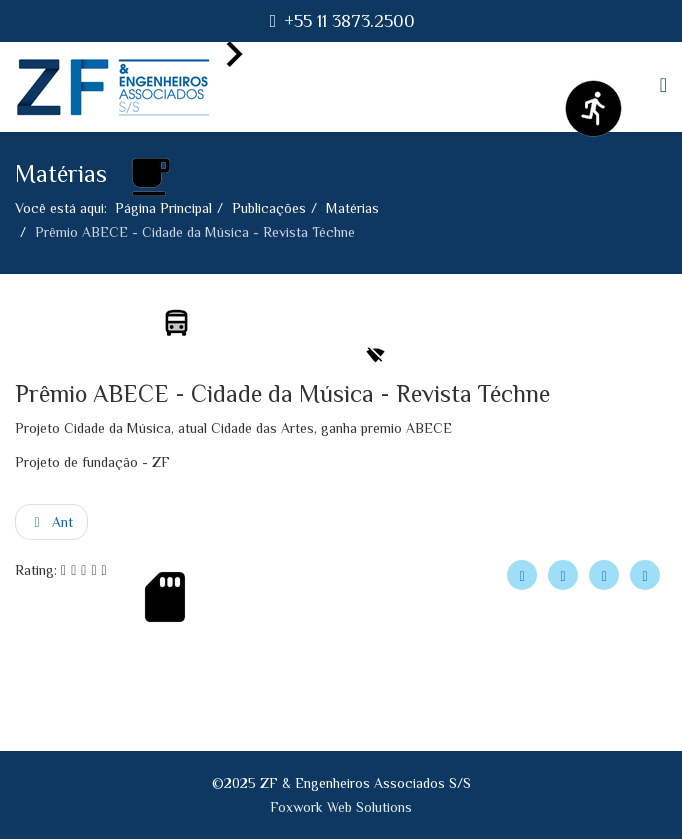 Image resolution: width=682 pixels, height=839 pixels. Describe the element at coordinates (149, 177) in the screenshot. I see `access café or coffee shop locations` at that location.